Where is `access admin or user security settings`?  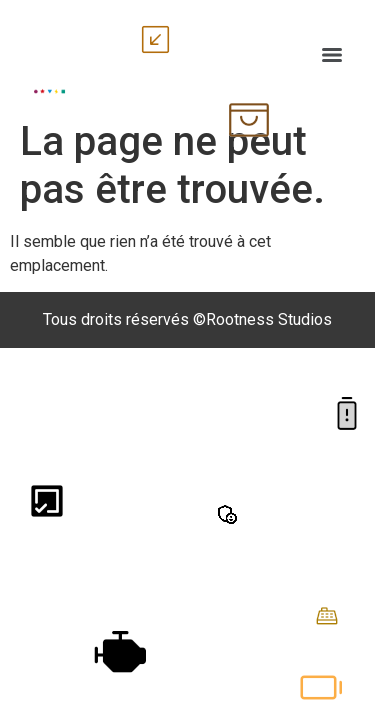 access admin or user security settings is located at coordinates (226, 513).